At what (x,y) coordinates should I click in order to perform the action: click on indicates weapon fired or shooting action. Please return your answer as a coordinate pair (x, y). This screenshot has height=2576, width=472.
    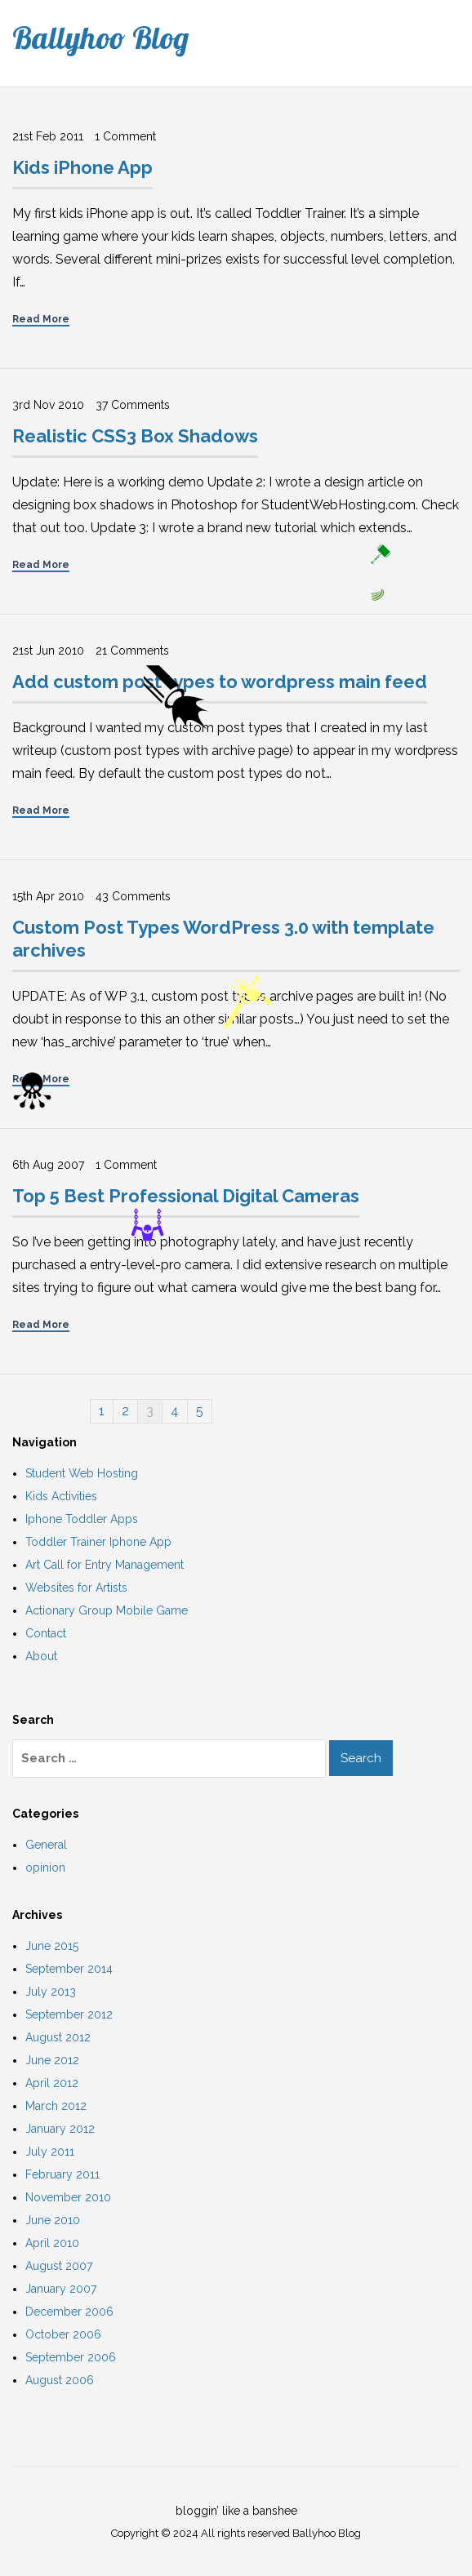
    Looking at the image, I should click on (176, 698).